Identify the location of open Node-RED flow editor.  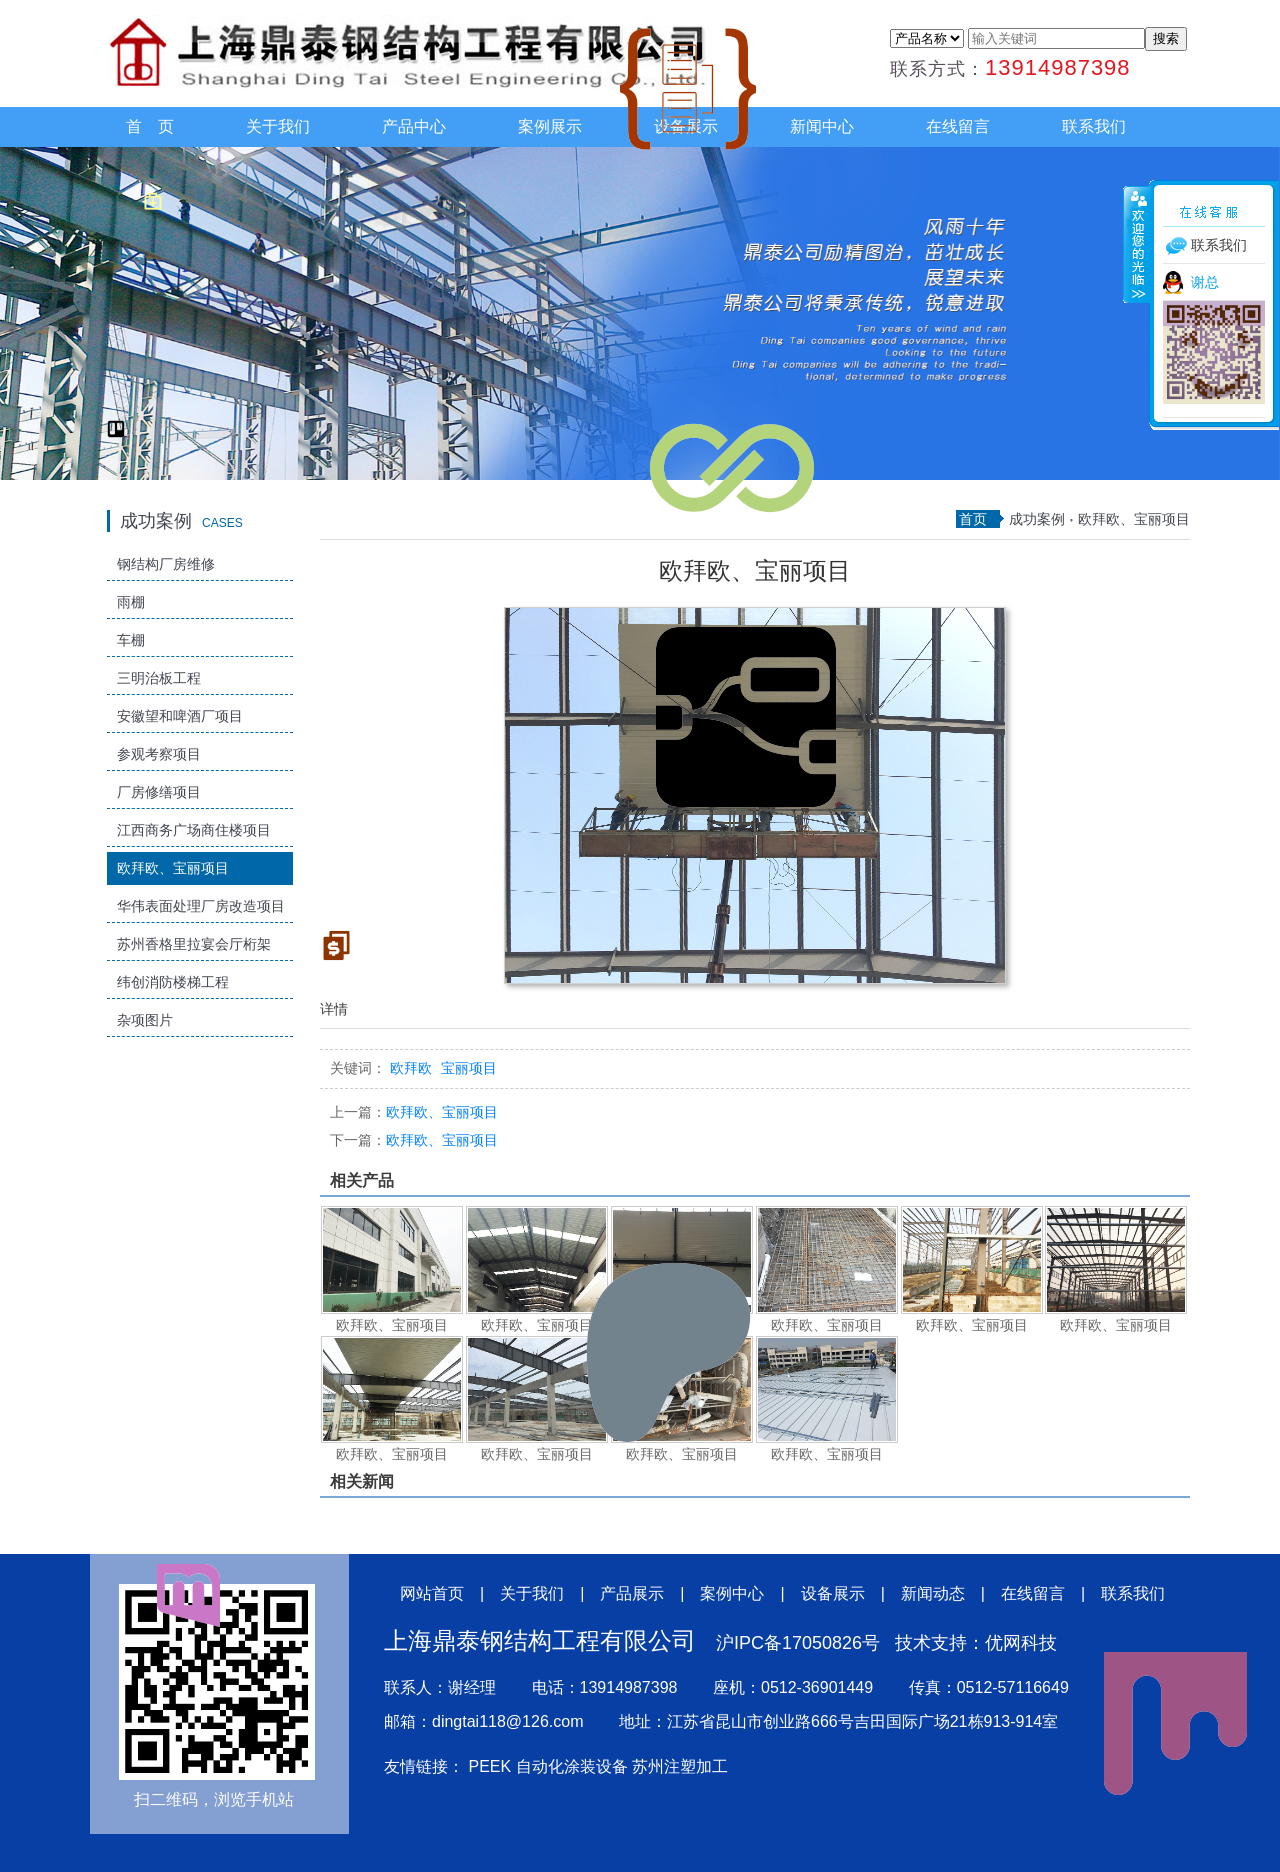
(746, 717).